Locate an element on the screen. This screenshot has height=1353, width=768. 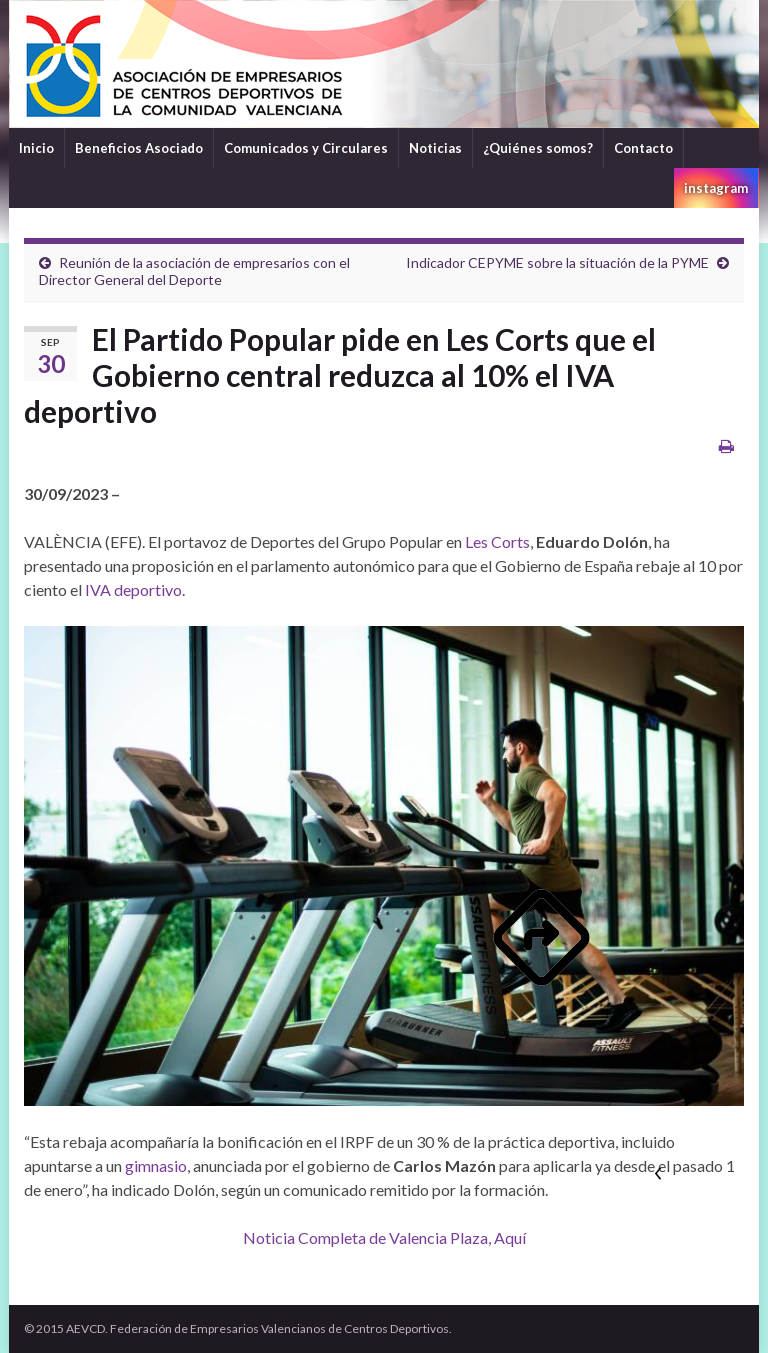
go back to the previous screen is located at coordinates (658, 1173).